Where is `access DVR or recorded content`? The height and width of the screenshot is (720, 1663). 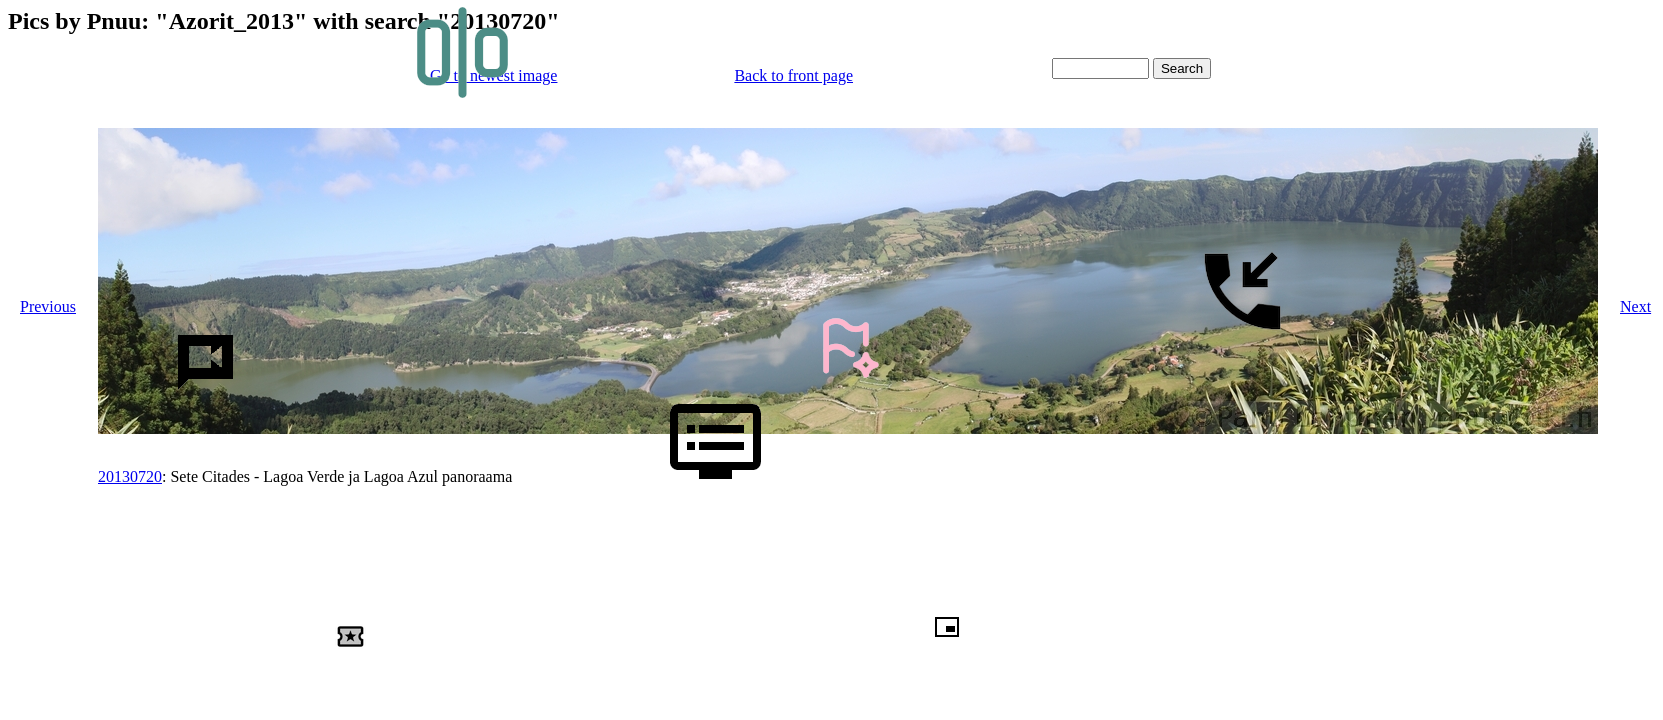 access DVR or recorded content is located at coordinates (715, 441).